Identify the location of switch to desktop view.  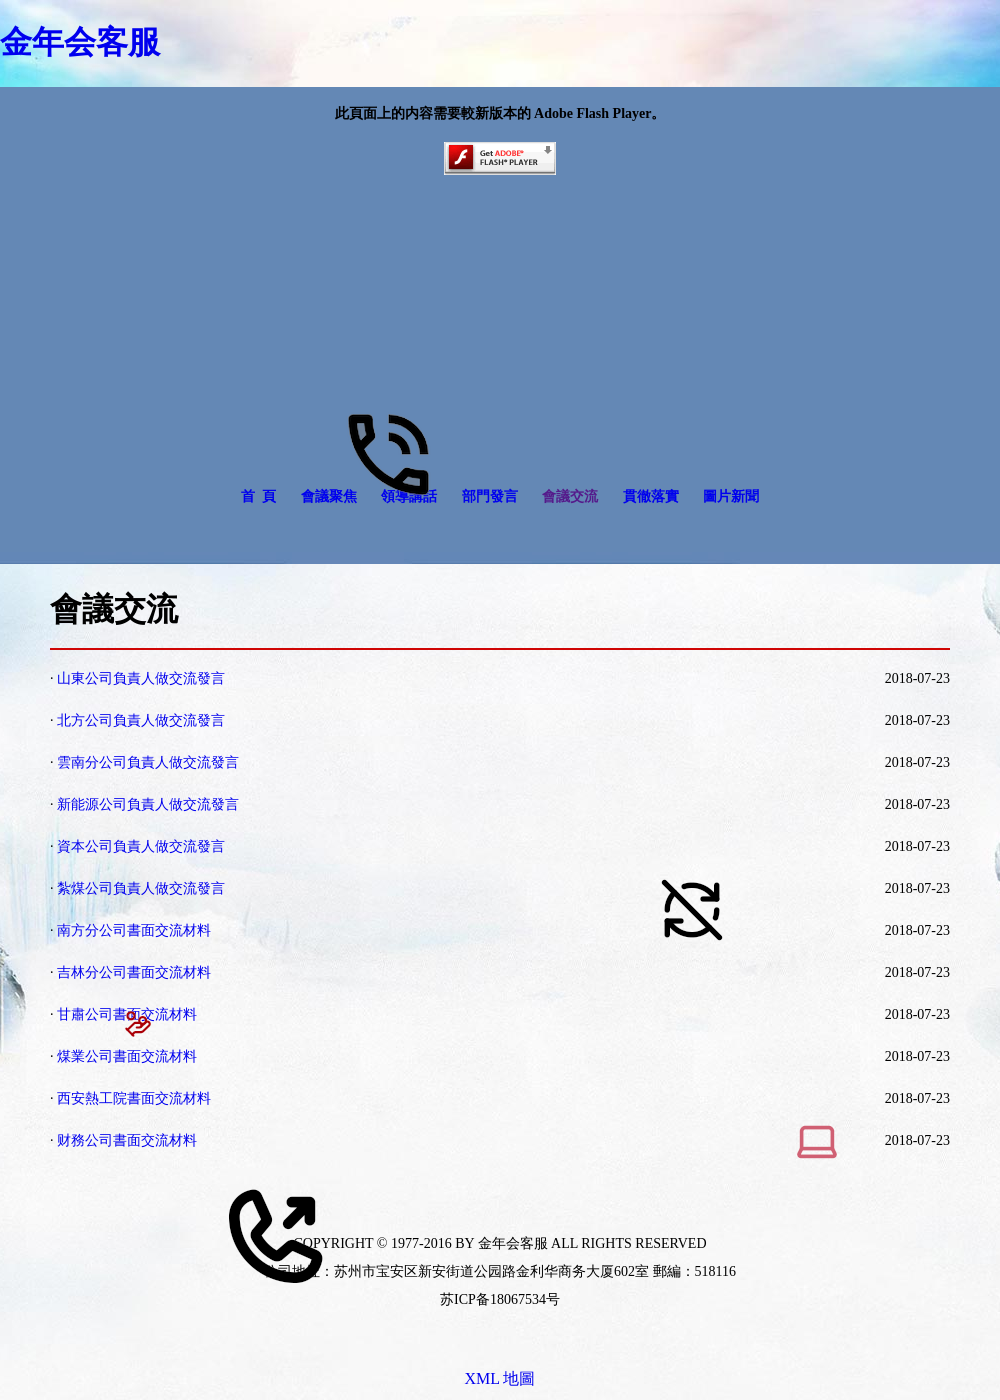
(817, 1141).